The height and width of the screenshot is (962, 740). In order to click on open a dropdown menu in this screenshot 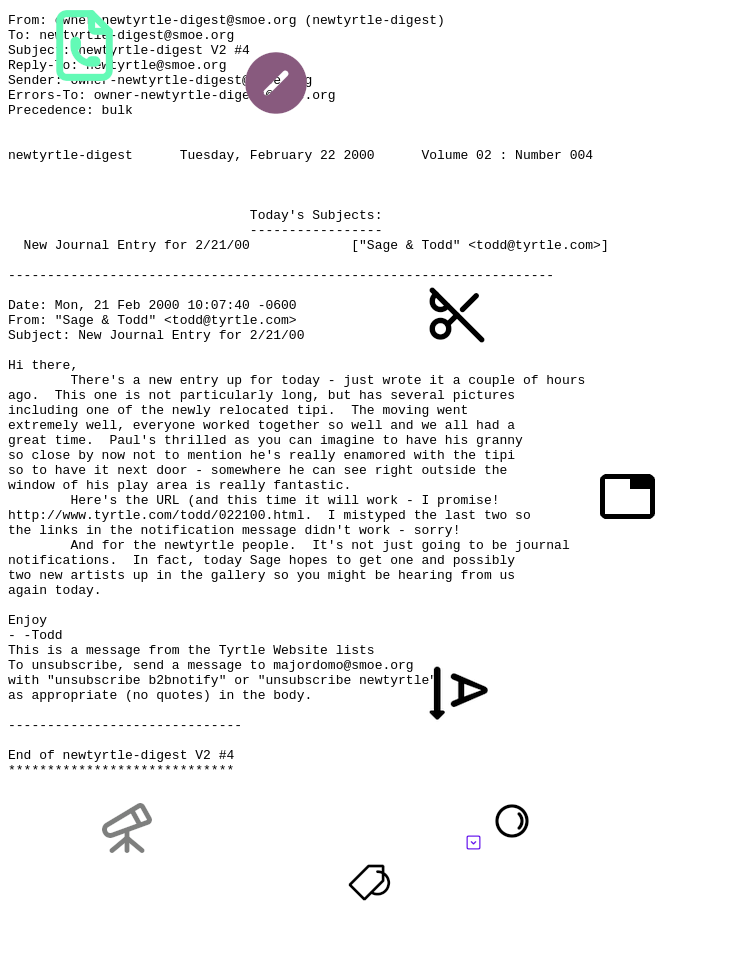, I will do `click(473, 842)`.